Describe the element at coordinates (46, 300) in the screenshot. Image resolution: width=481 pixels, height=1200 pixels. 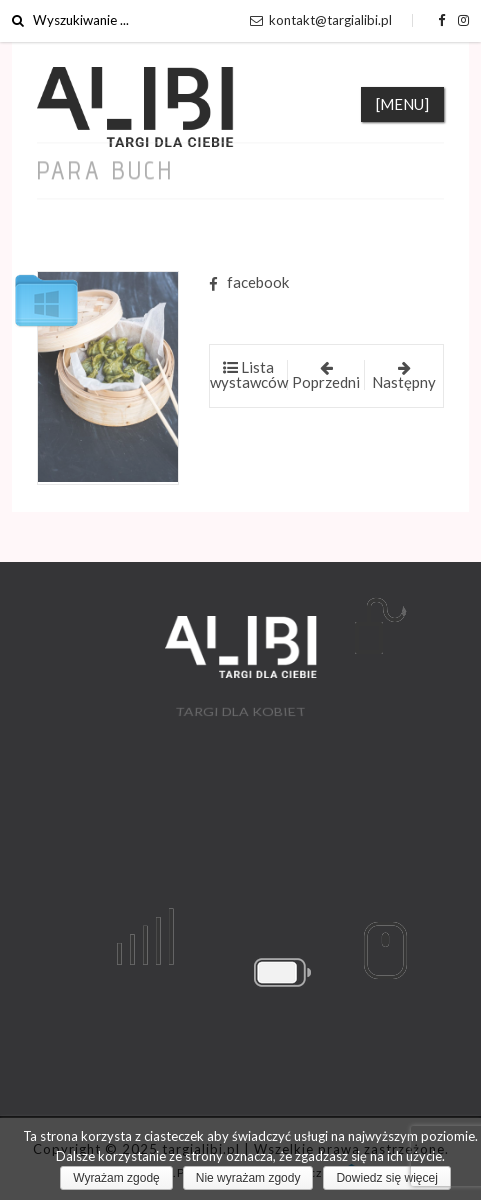
I see `open wine file manager for windows applications` at that location.